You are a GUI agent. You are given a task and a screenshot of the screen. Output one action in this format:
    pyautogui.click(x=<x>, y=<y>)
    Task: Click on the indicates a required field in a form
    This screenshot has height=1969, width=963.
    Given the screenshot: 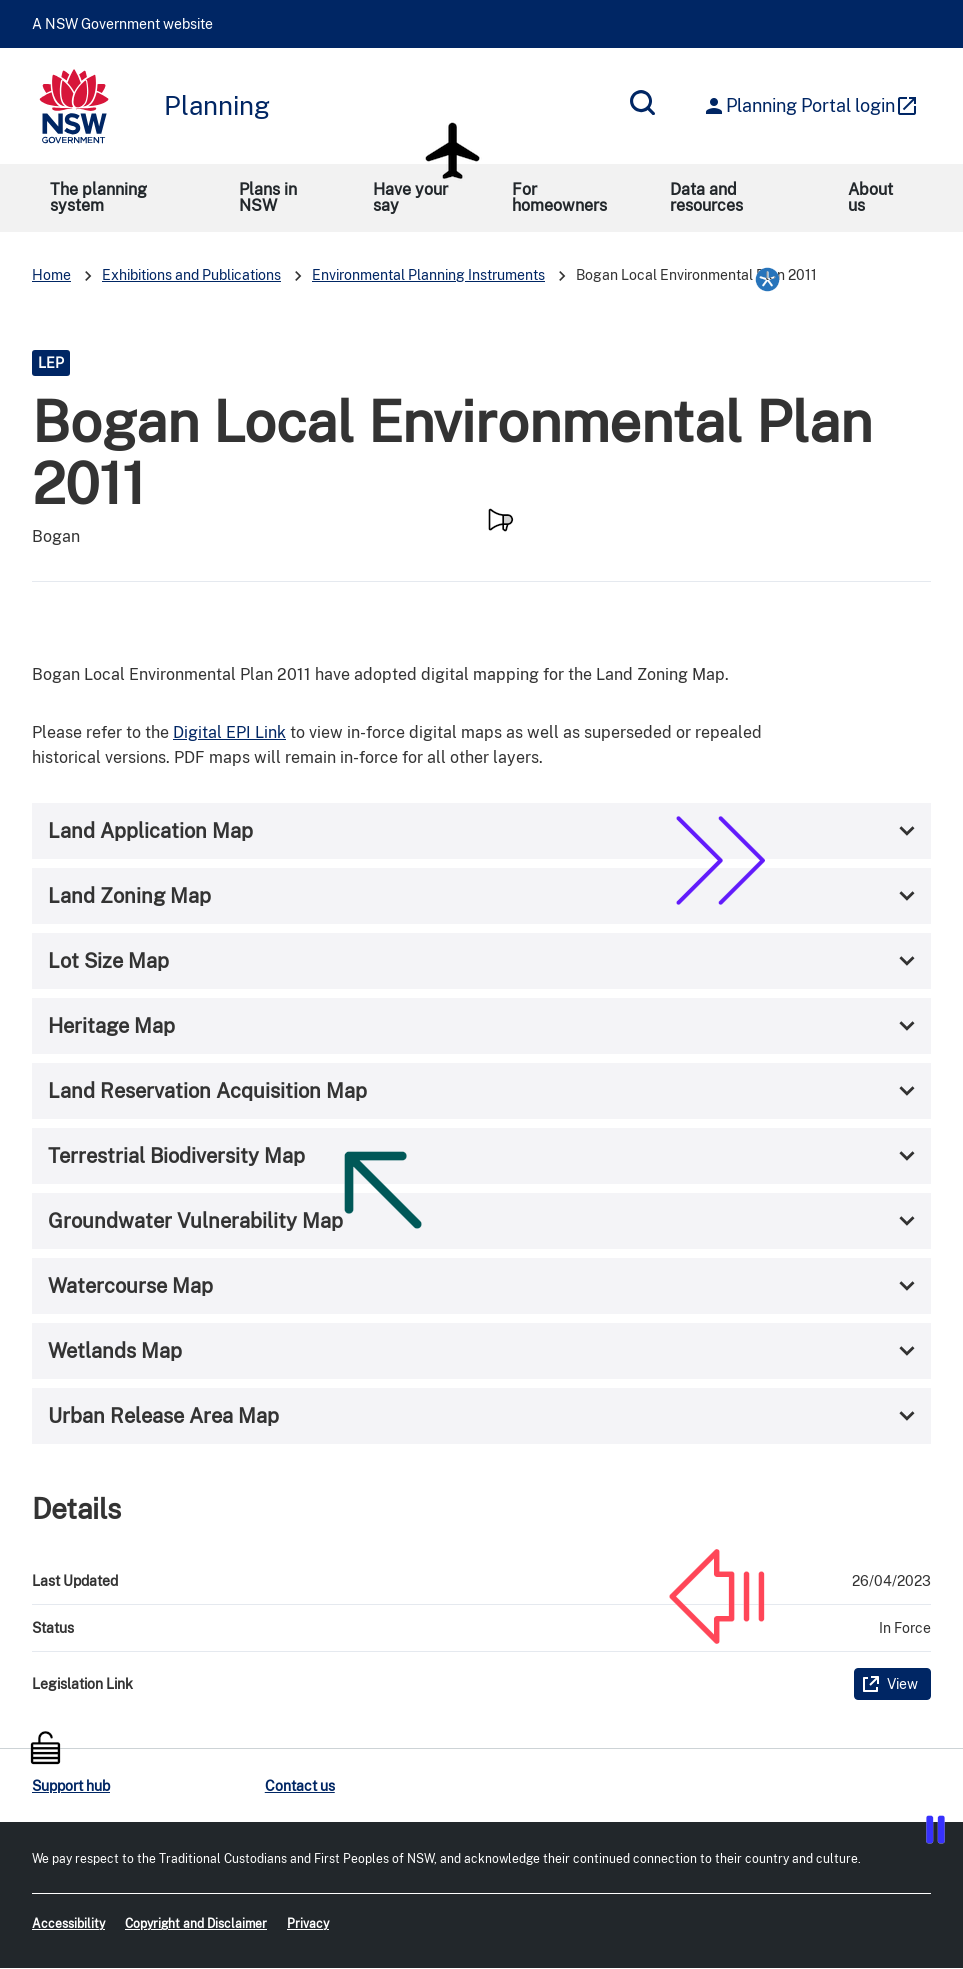 What is the action you would take?
    pyautogui.click(x=767, y=279)
    